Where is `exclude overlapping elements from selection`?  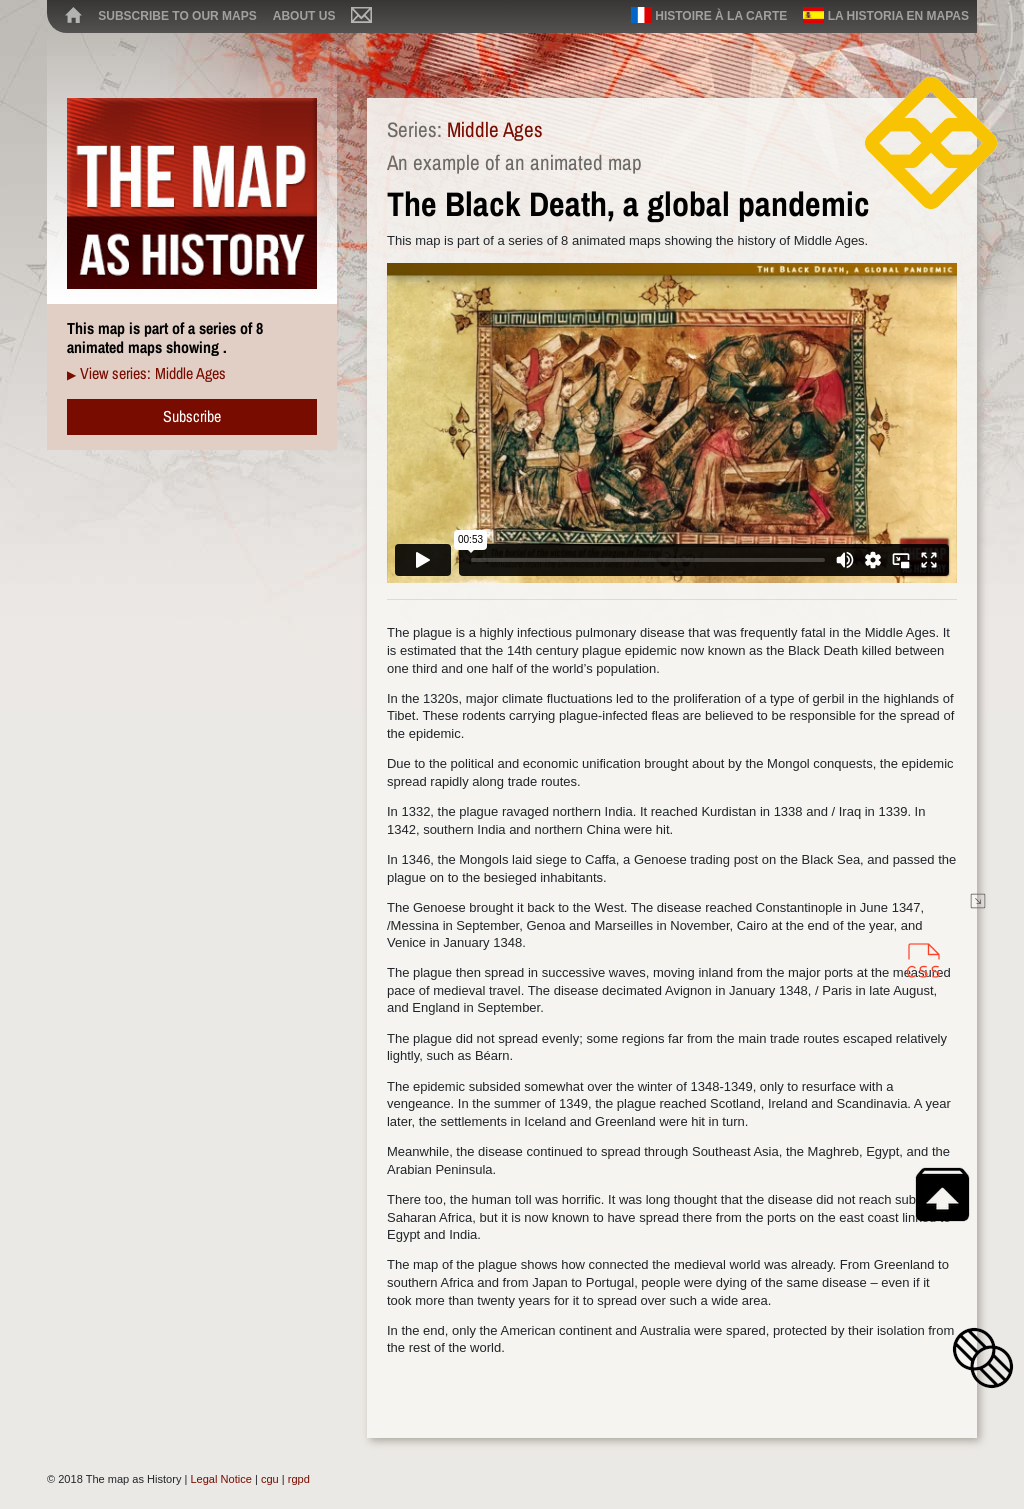 exclude overlapping elements from selection is located at coordinates (983, 1358).